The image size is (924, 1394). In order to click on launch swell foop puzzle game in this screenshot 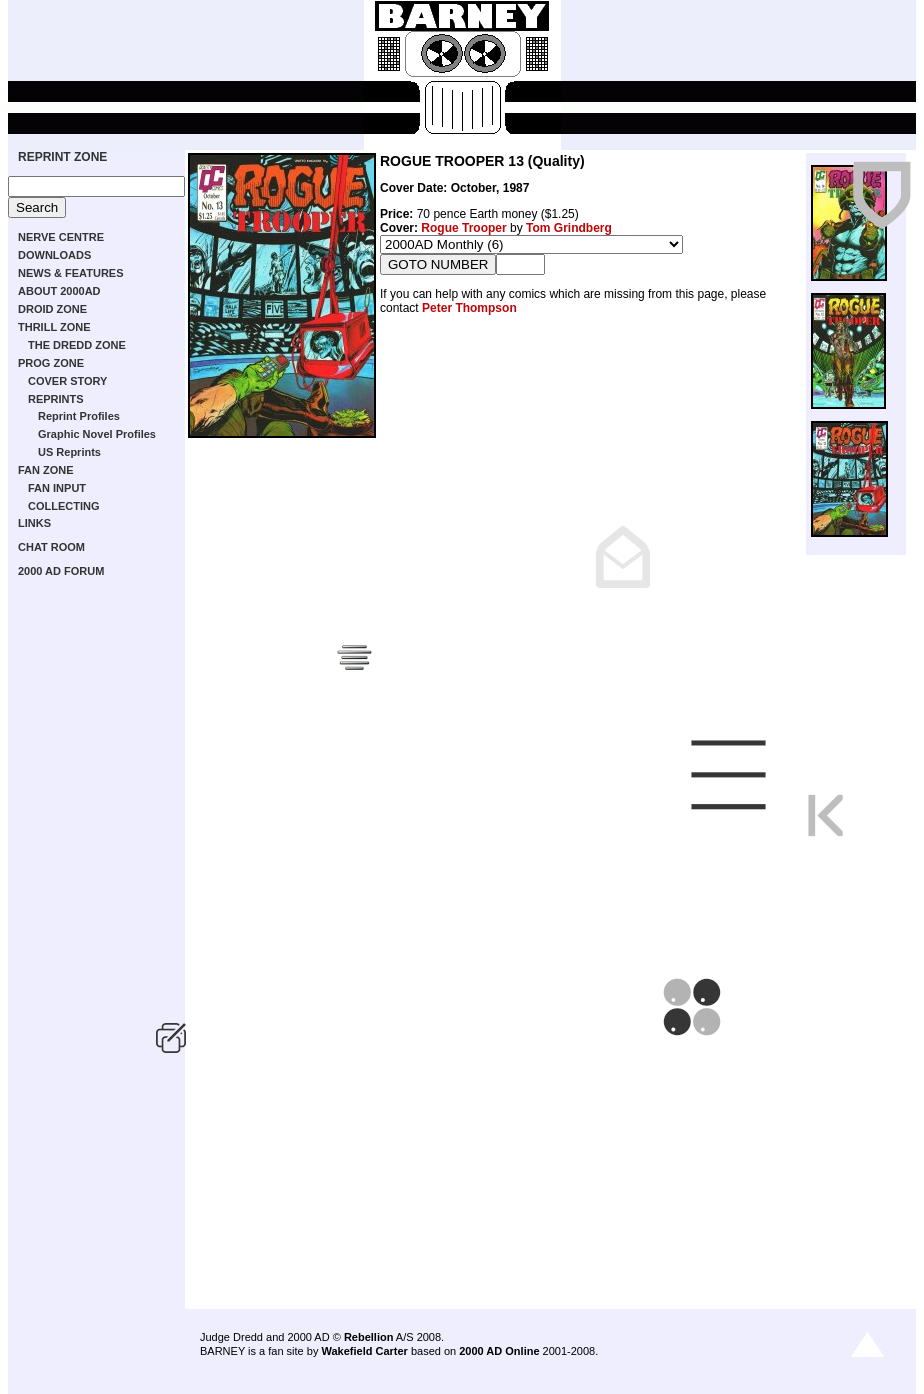, I will do `click(692, 1007)`.